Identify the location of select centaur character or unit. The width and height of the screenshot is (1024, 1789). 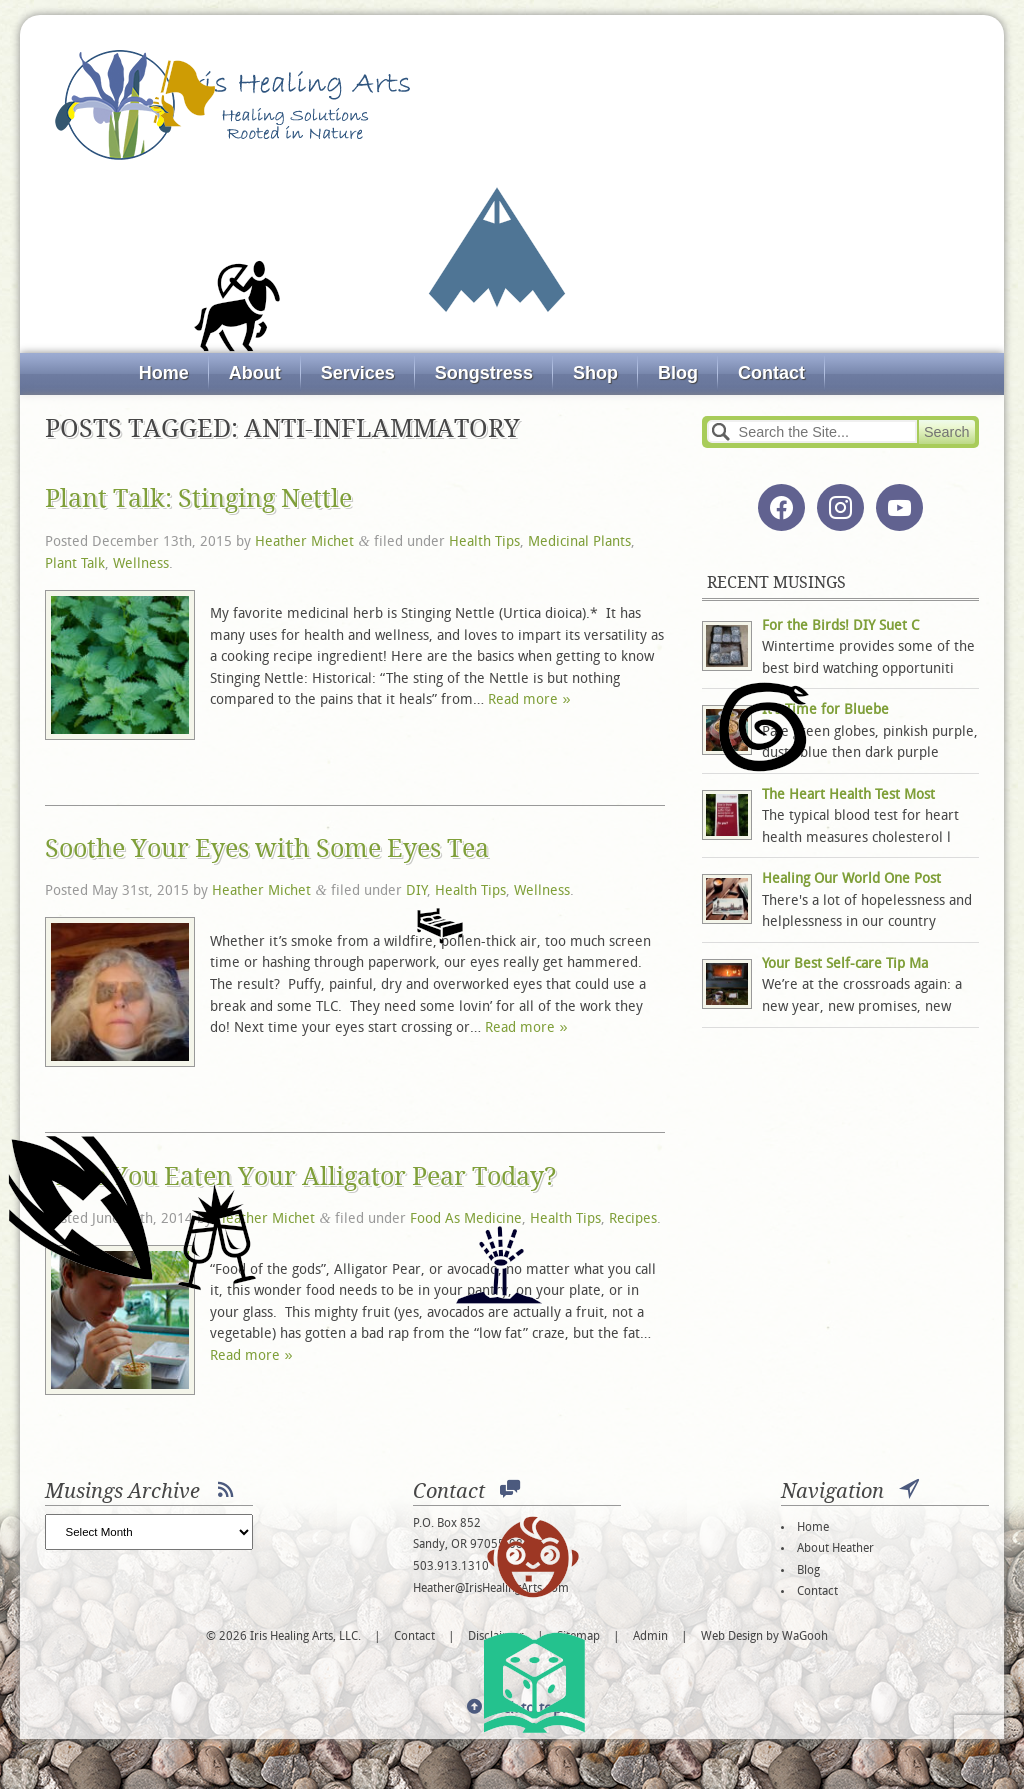
(237, 306).